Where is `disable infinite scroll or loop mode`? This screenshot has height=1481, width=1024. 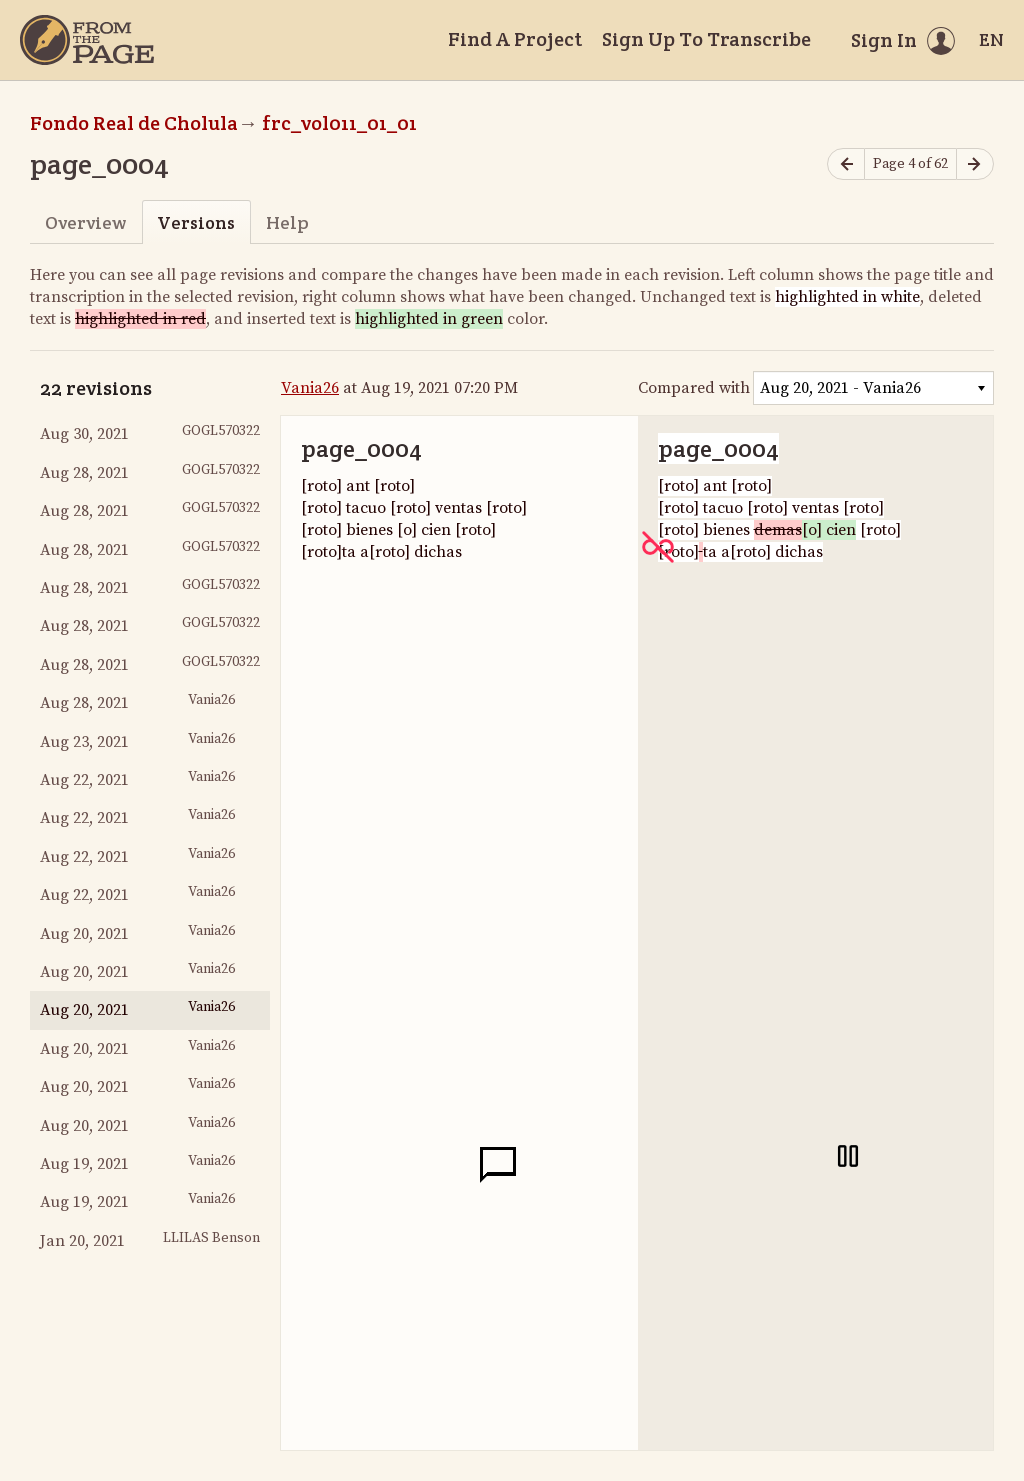 disable infinite scroll or loop mode is located at coordinates (658, 547).